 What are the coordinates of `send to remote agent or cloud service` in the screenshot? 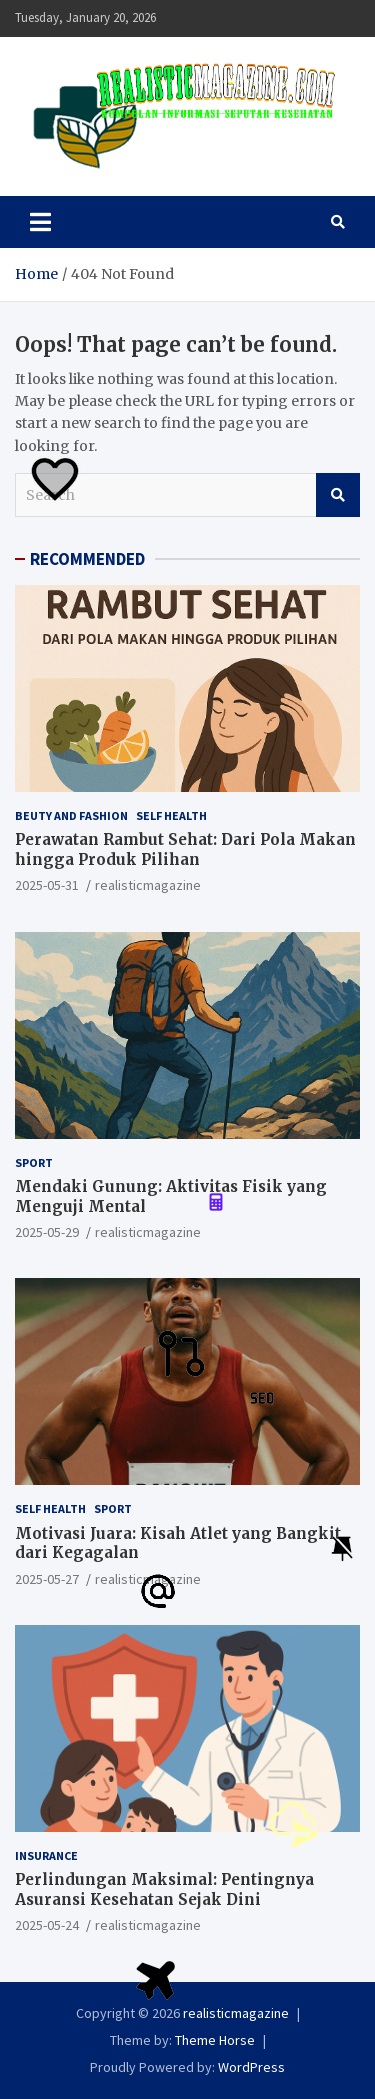 It's located at (294, 1823).